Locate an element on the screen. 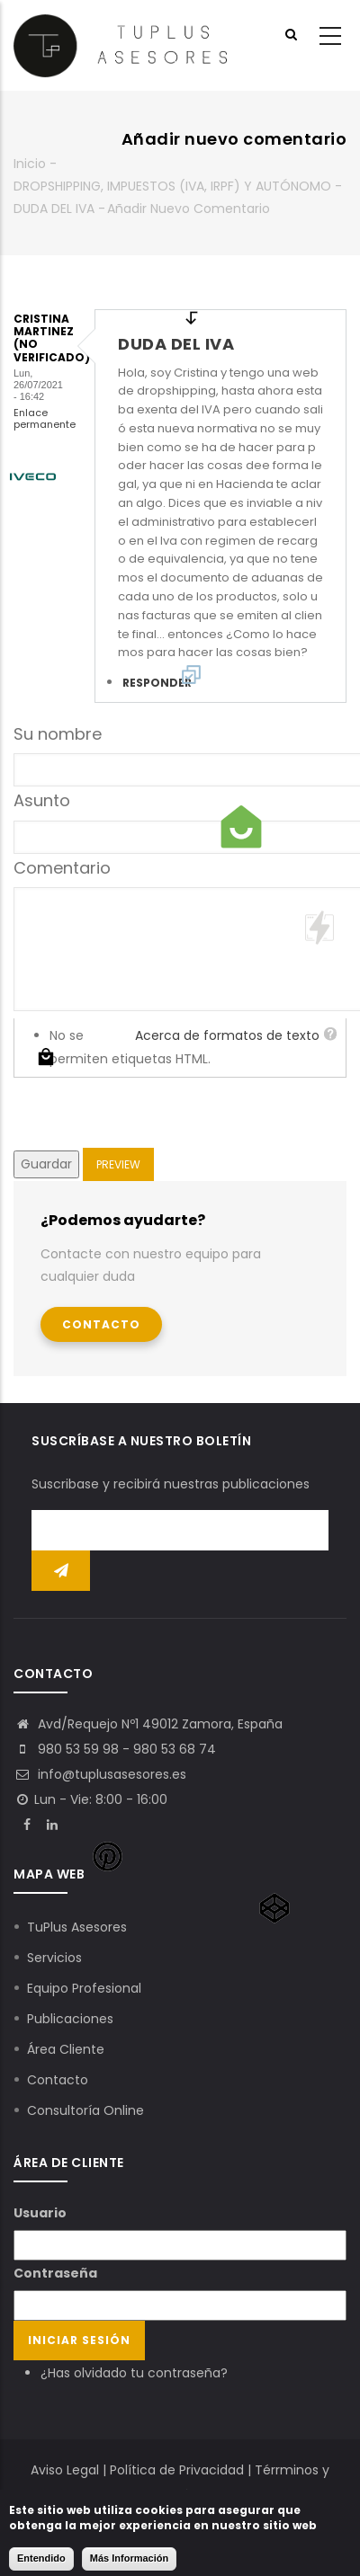 This screenshot has width=360, height=2576. return to home screen is located at coordinates (241, 828).